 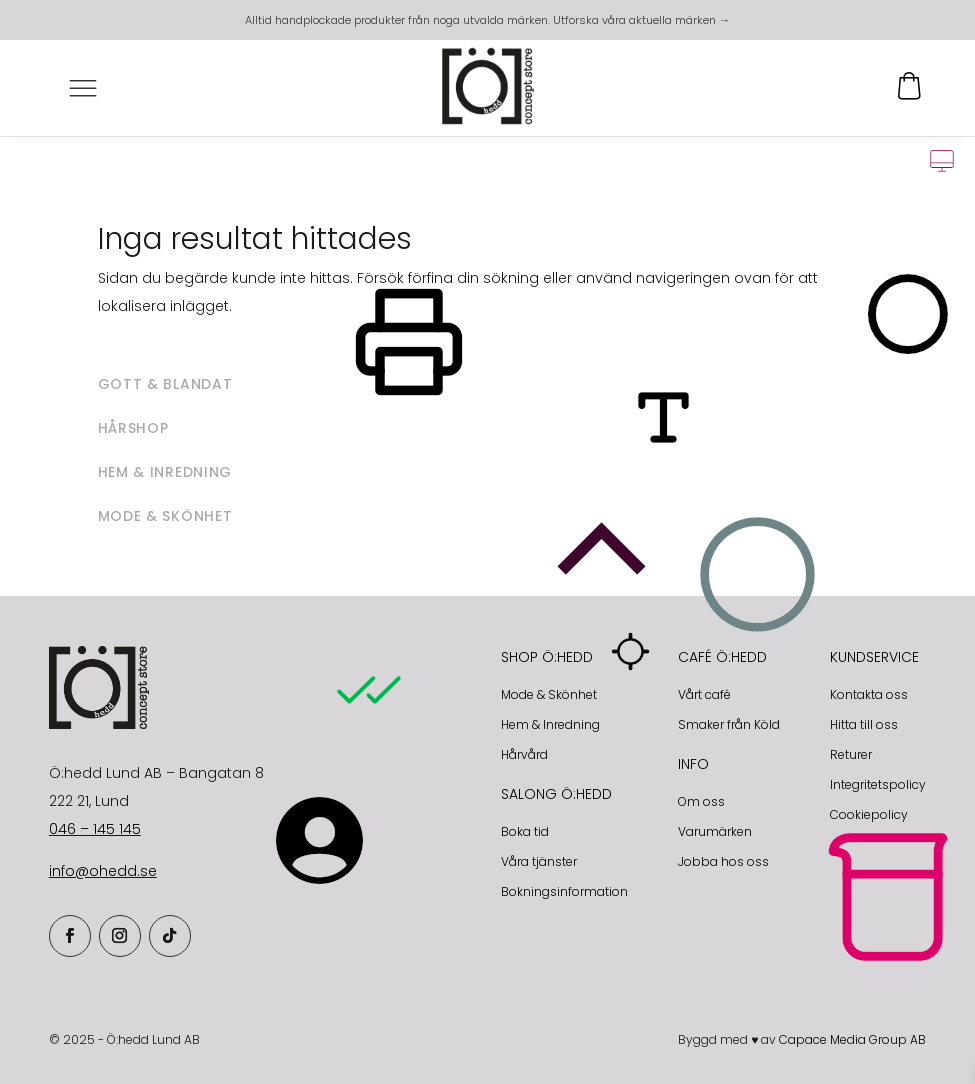 What do you see at coordinates (942, 160) in the screenshot?
I see `switch to desktop view` at bounding box center [942, 160].